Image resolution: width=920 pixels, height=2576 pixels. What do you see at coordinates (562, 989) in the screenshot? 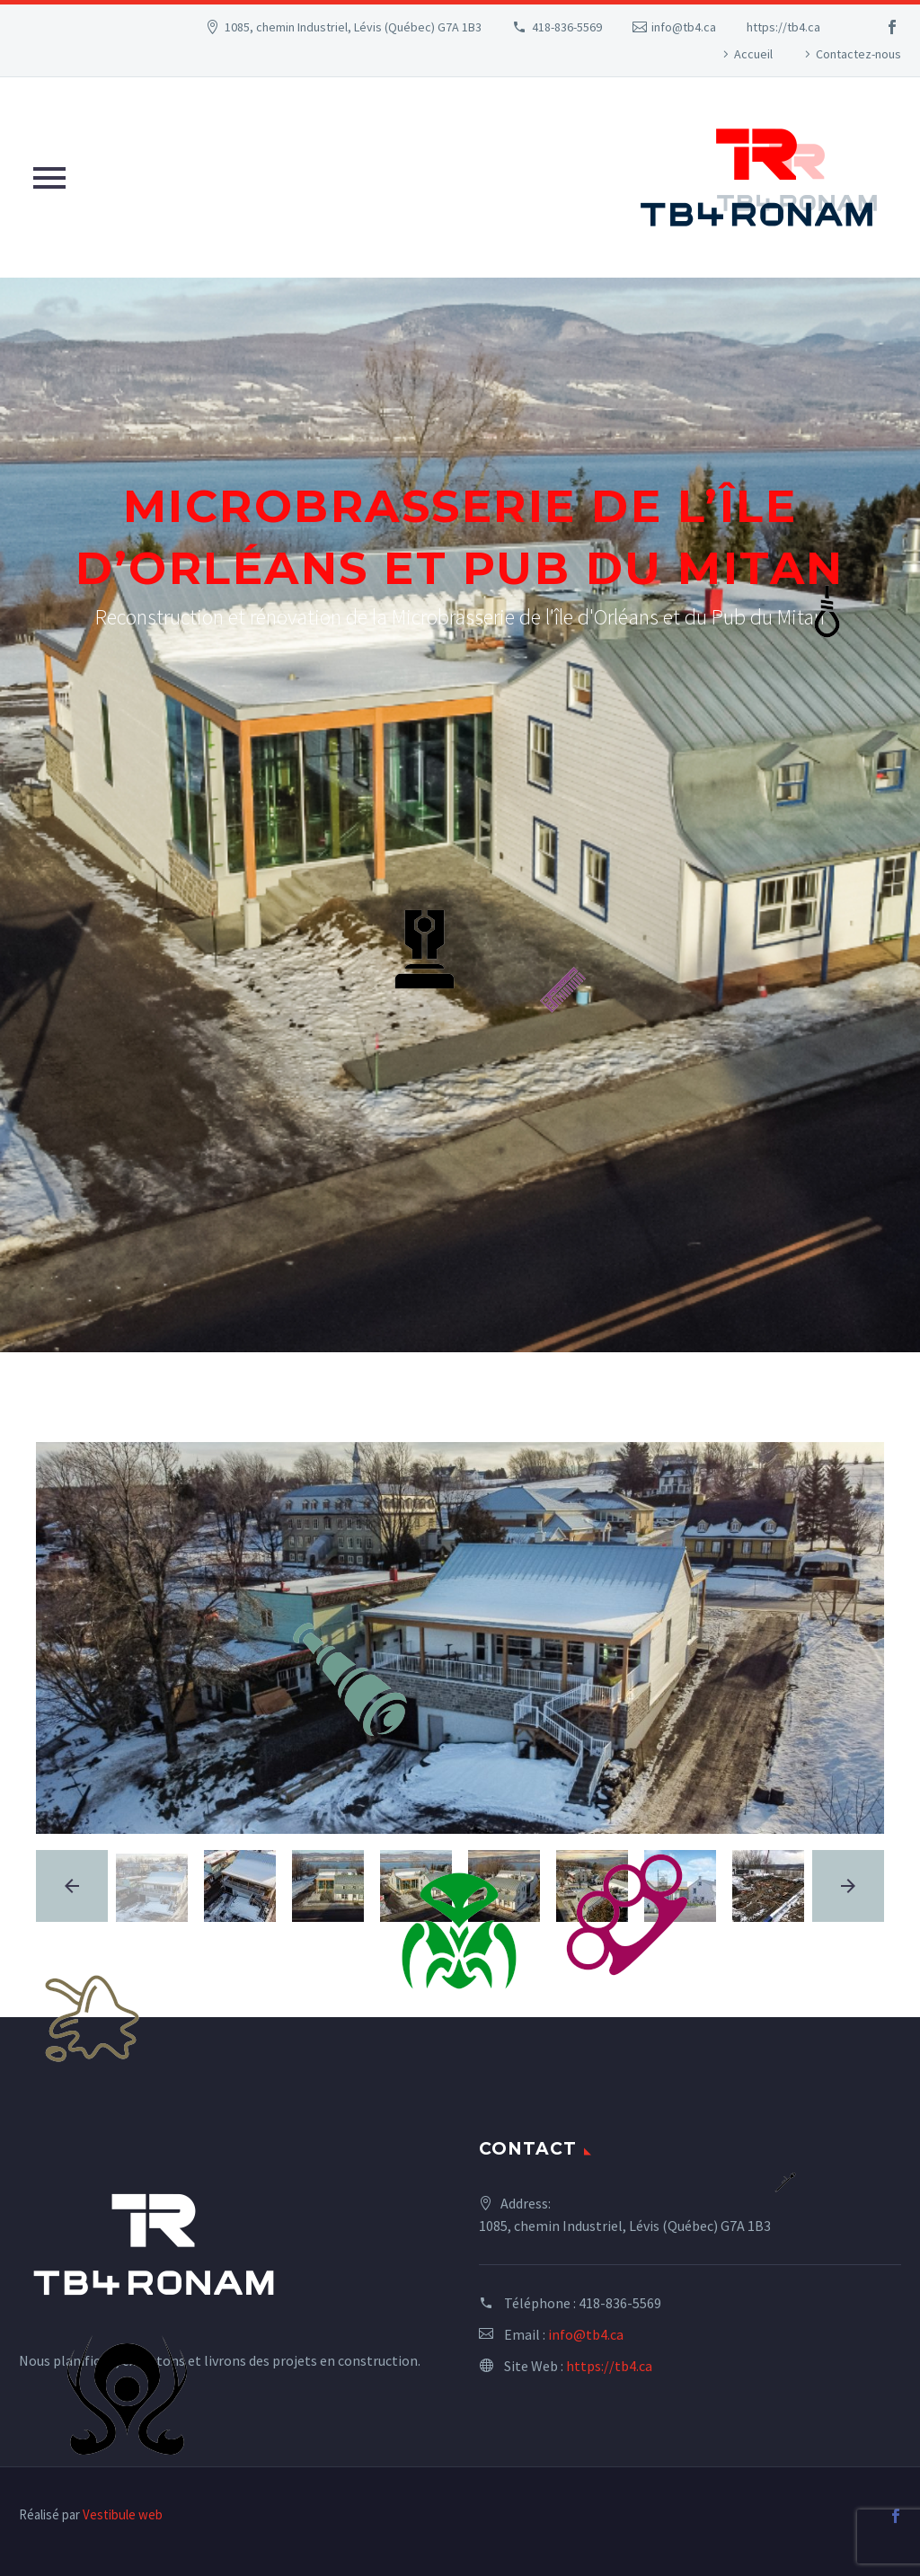
I see `open virtual piano or keyboard instrument` at bounding box center [562, 989].